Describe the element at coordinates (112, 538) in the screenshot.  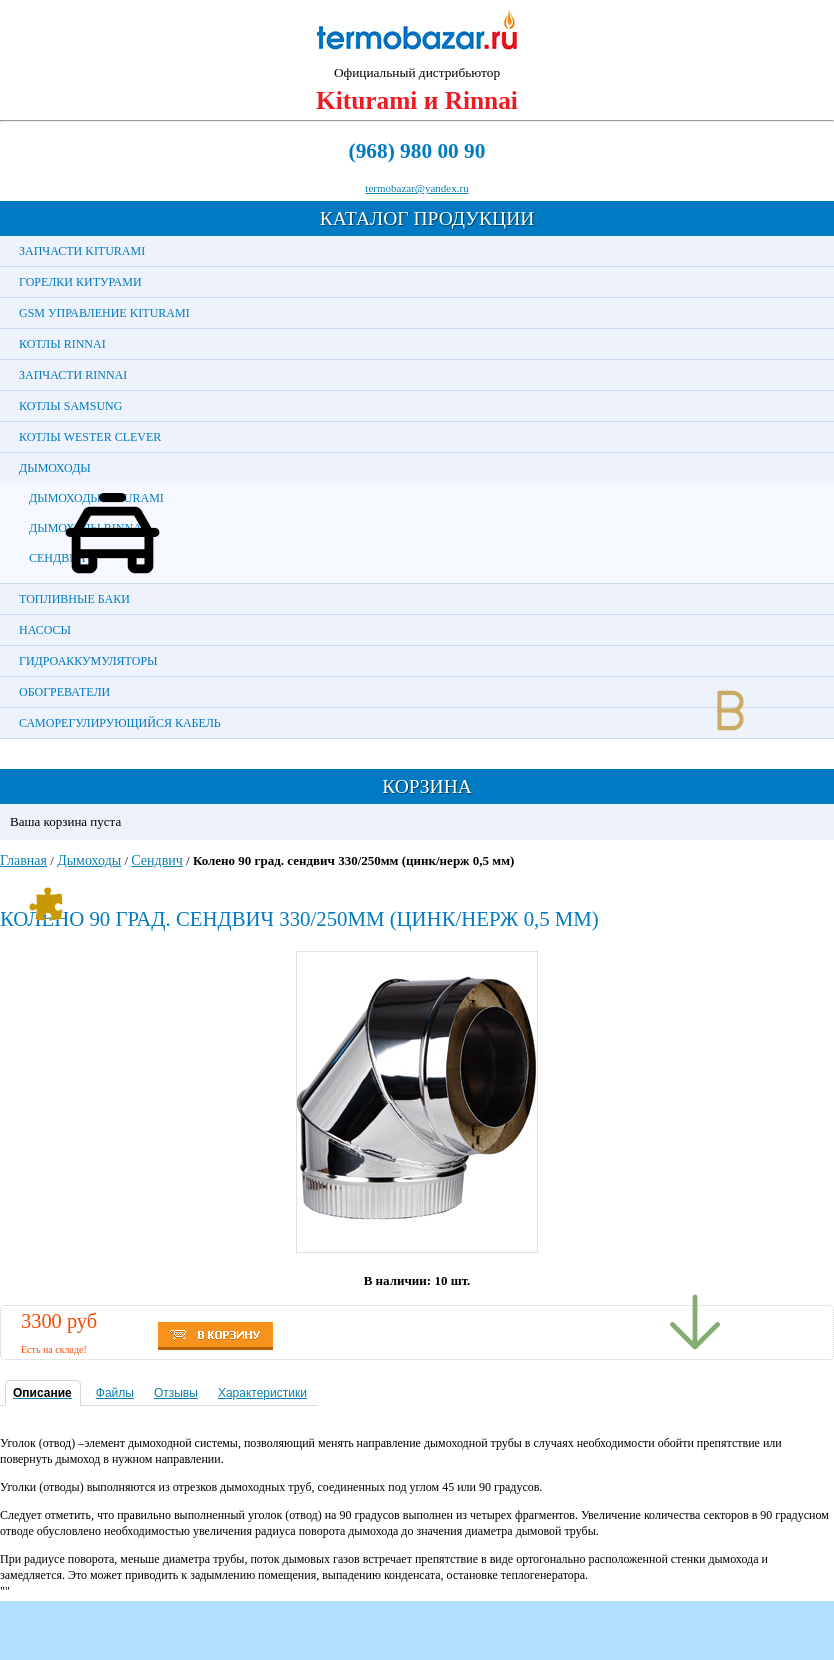
I see `report an emergency or contact police` at that location.